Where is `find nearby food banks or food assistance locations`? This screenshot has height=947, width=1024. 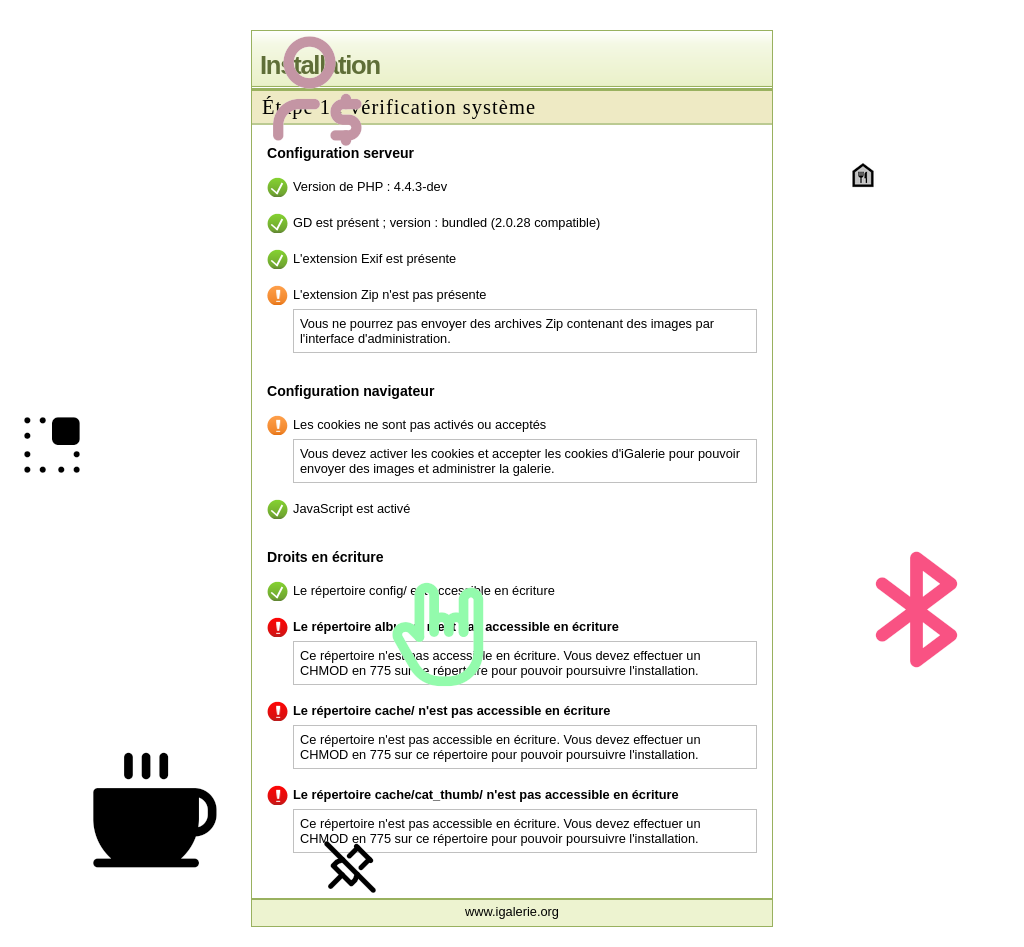 find nearby food banks or food assistance locations is located at coordinates (863, 175).